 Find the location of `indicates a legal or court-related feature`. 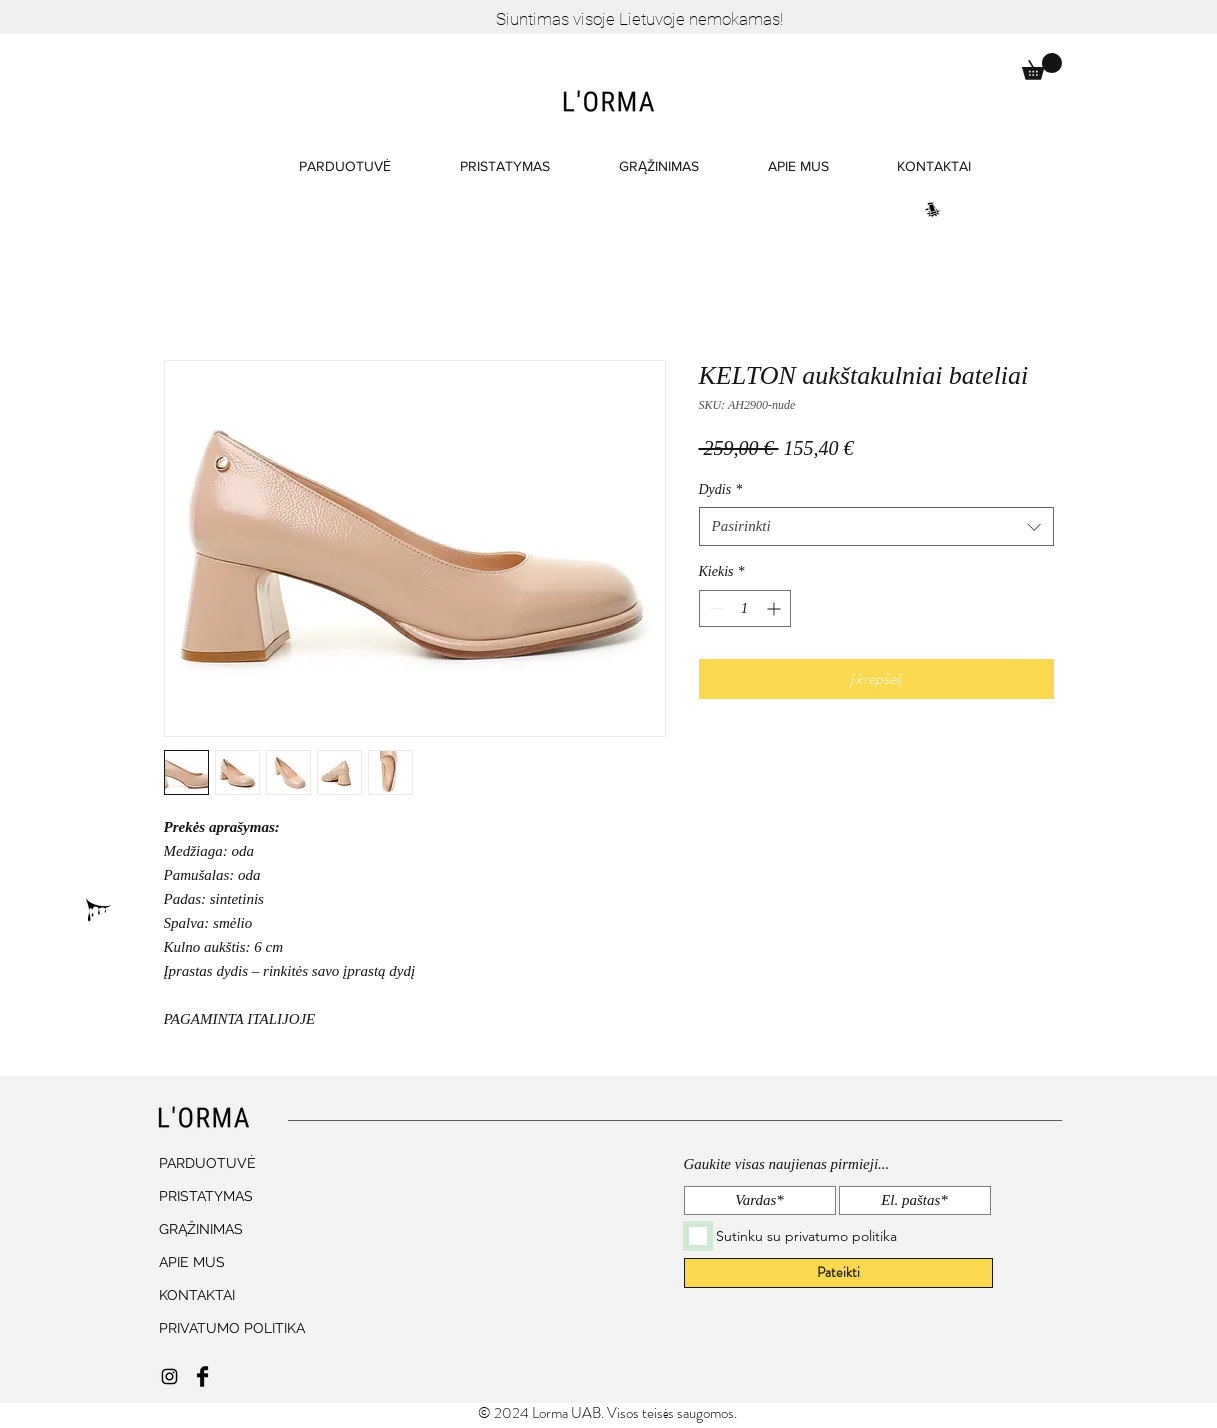

indicates a legal or court-related feature is located at coordinates (933, 210).